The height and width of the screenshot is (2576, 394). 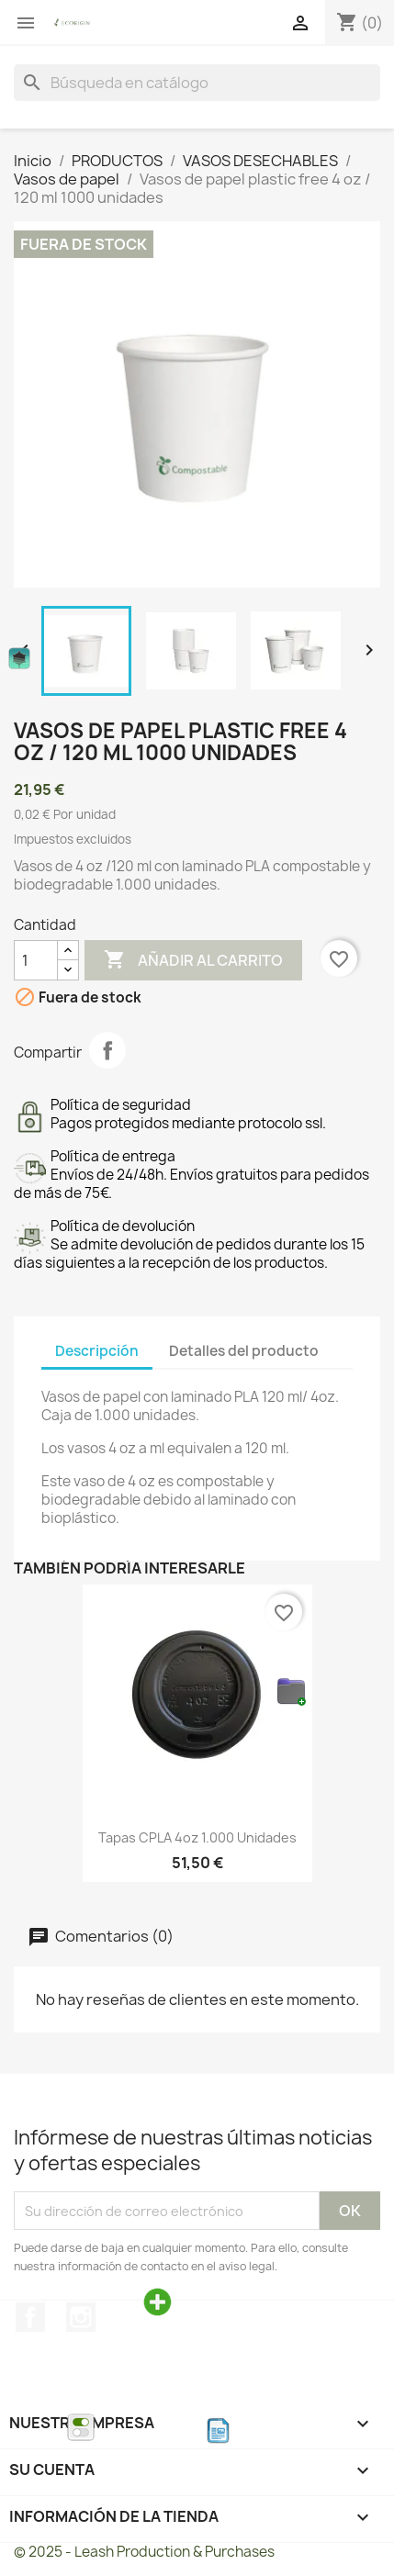 What do you see at coordinates (291, 1691) in the screenshot?
I see `create a new folder` at bounding box center [291, 1691].